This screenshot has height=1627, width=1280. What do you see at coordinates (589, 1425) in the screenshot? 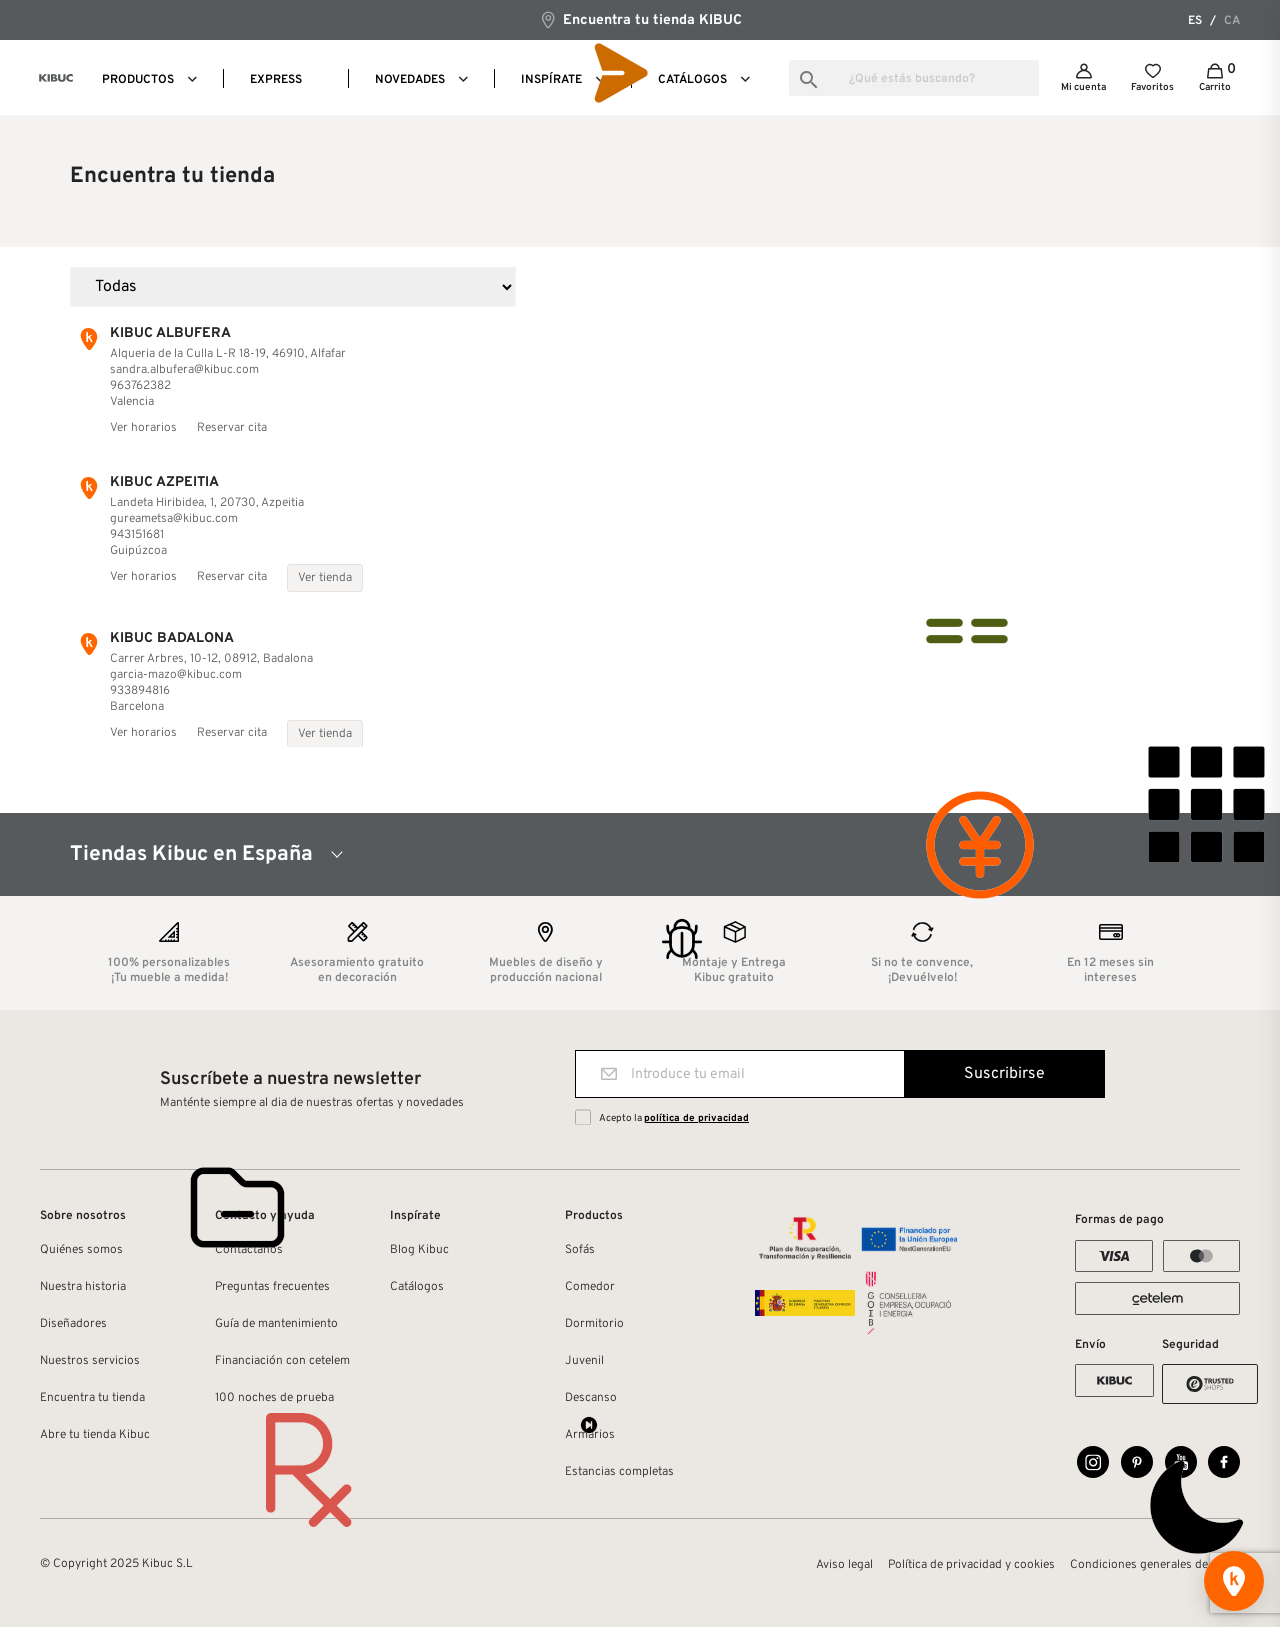
I see `skip to the next track` at bounding box center [589, 1425].